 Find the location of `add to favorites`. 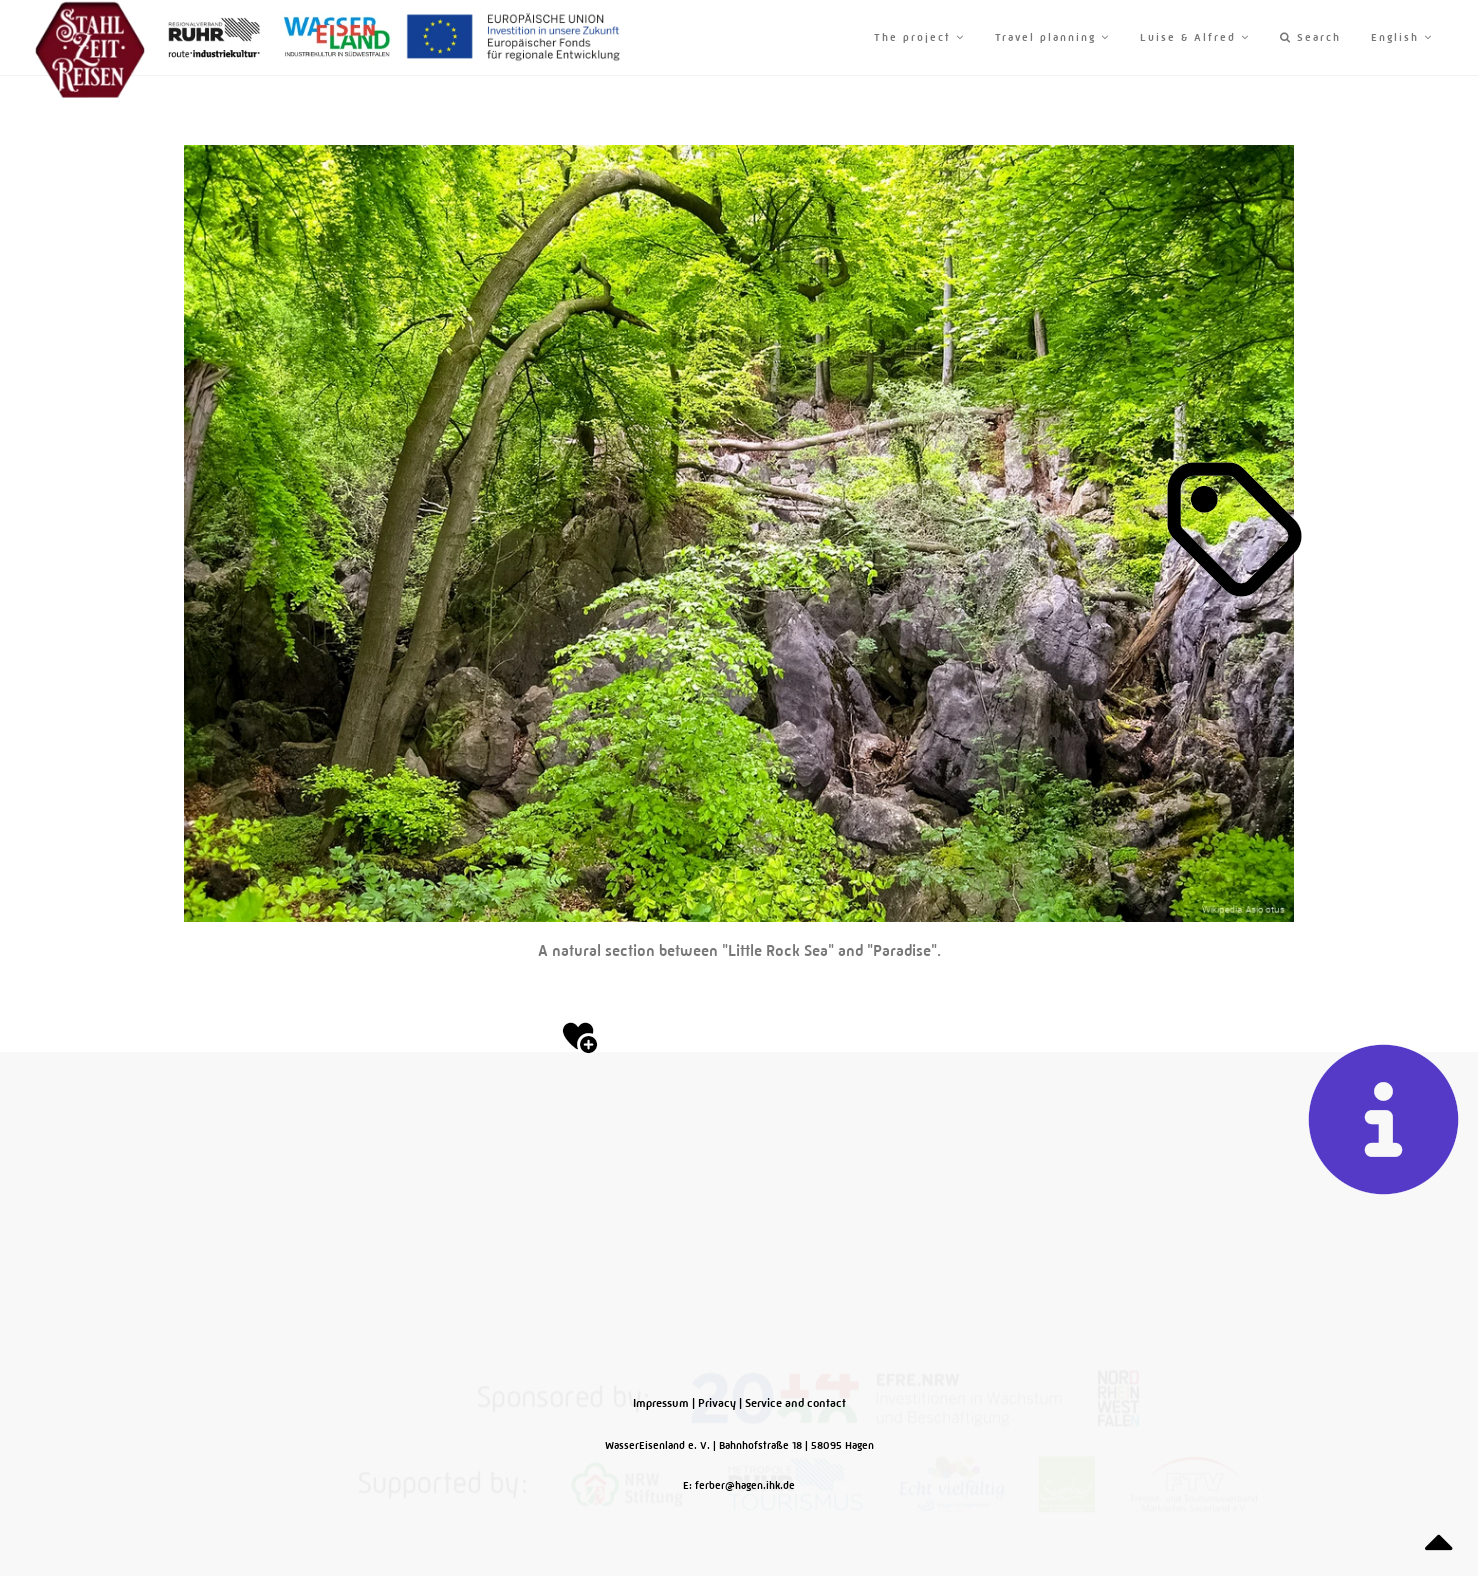

add to favorites is located at coordinates (580, 1036).